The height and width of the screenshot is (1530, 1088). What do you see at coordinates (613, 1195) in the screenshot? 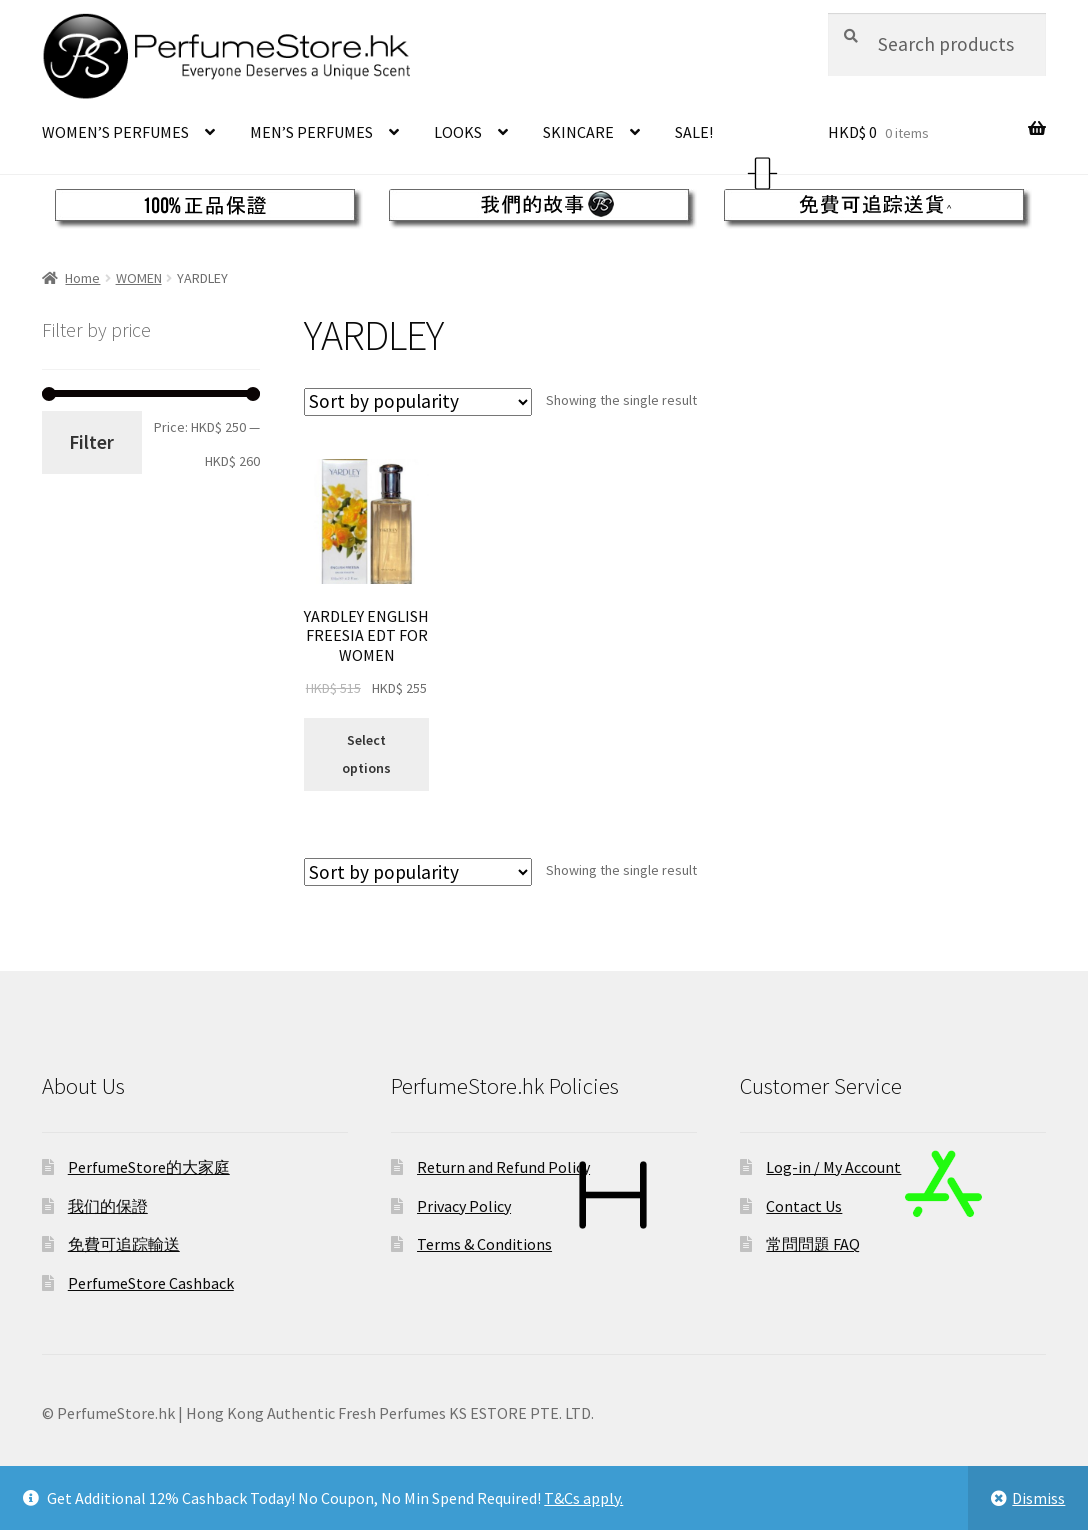
I see `apply heading text formatting` at bounding box center [613, 1195].